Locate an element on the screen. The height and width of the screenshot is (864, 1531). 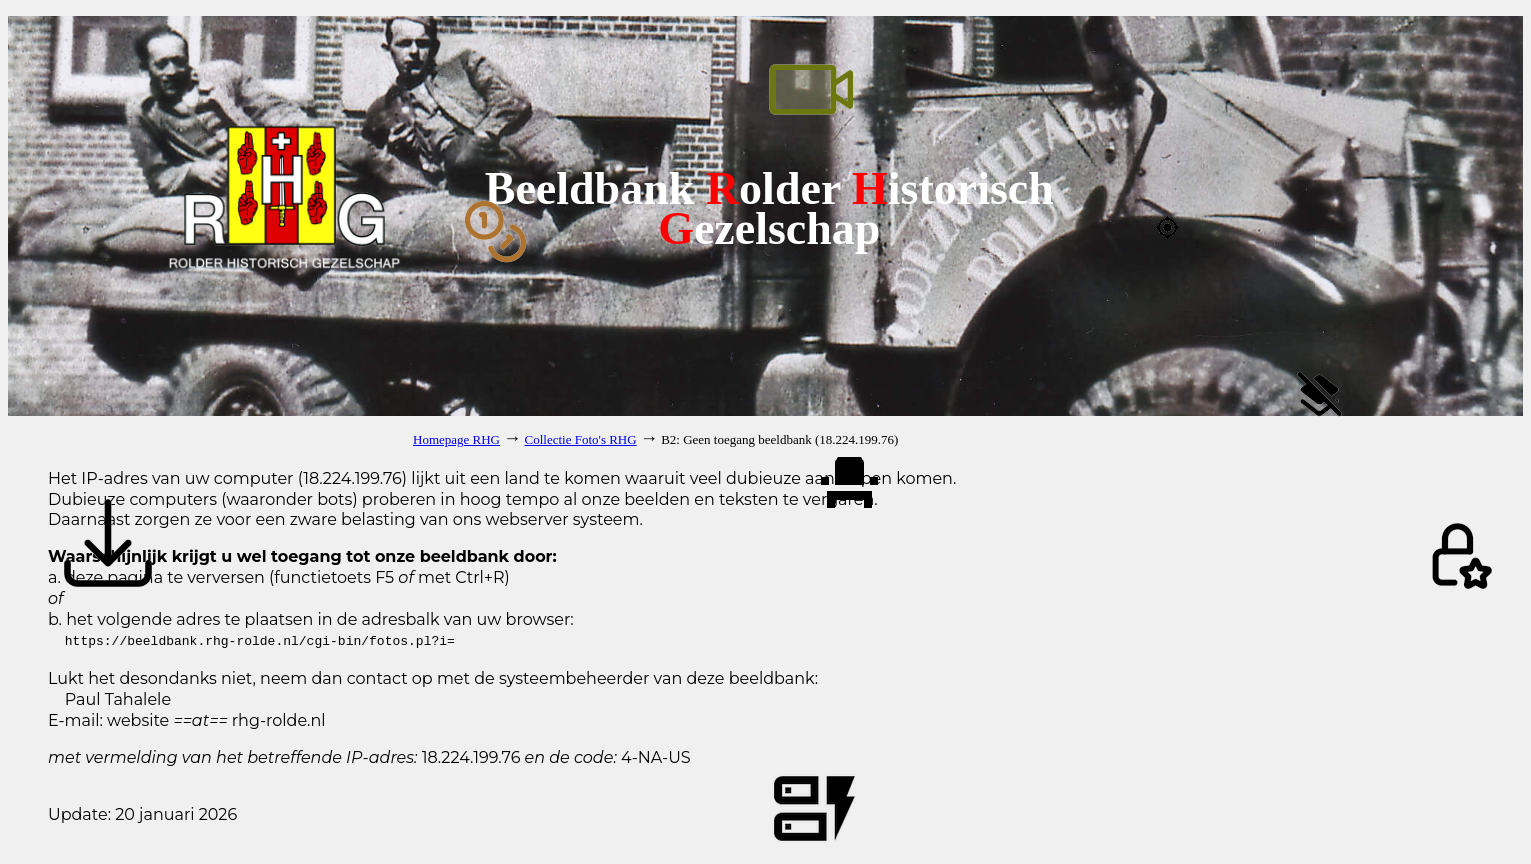
indicates GPS location is locked and active is located at coordinates (1167, 227).